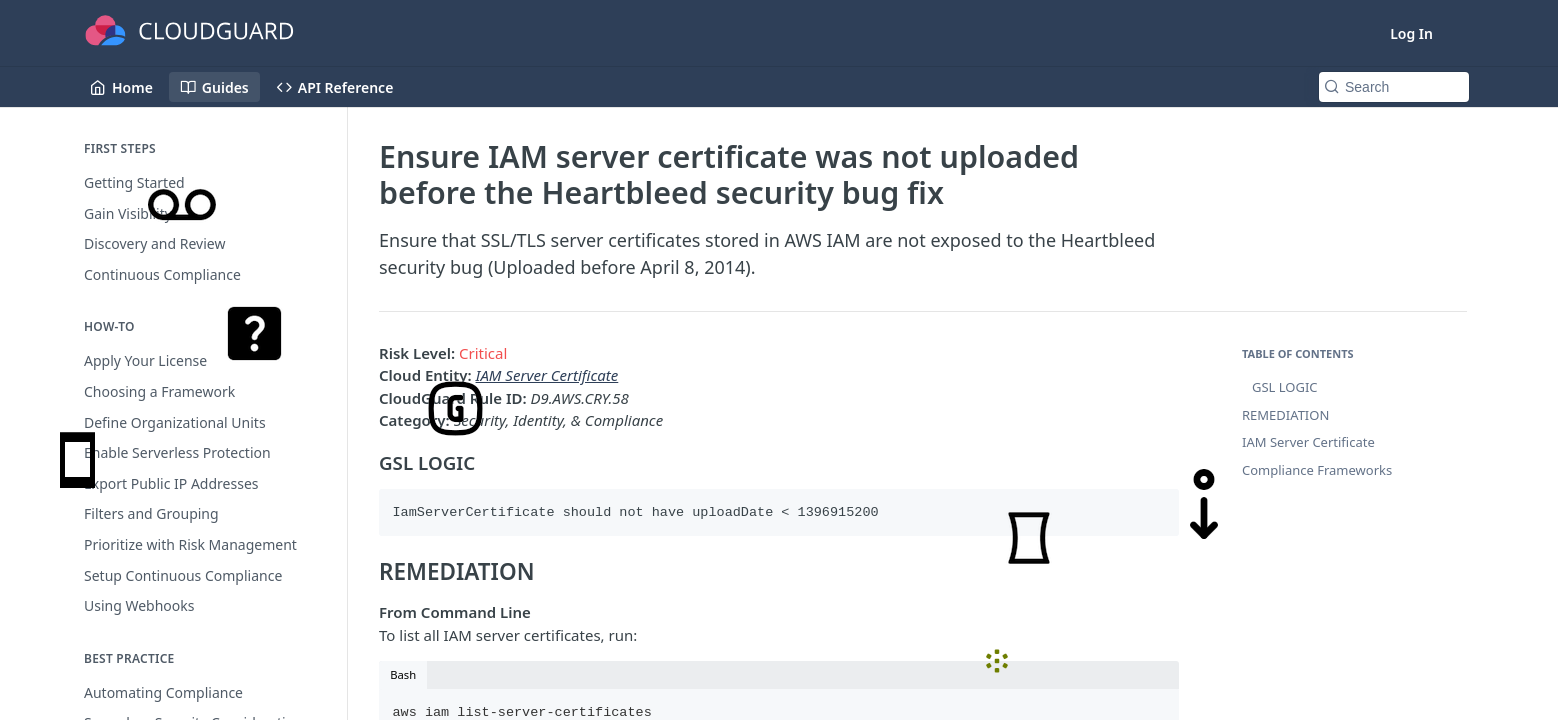 Image resolution: width=1558 pixels, height=720 pixels. I want to click on denodo brand logo, so click(997, 661).